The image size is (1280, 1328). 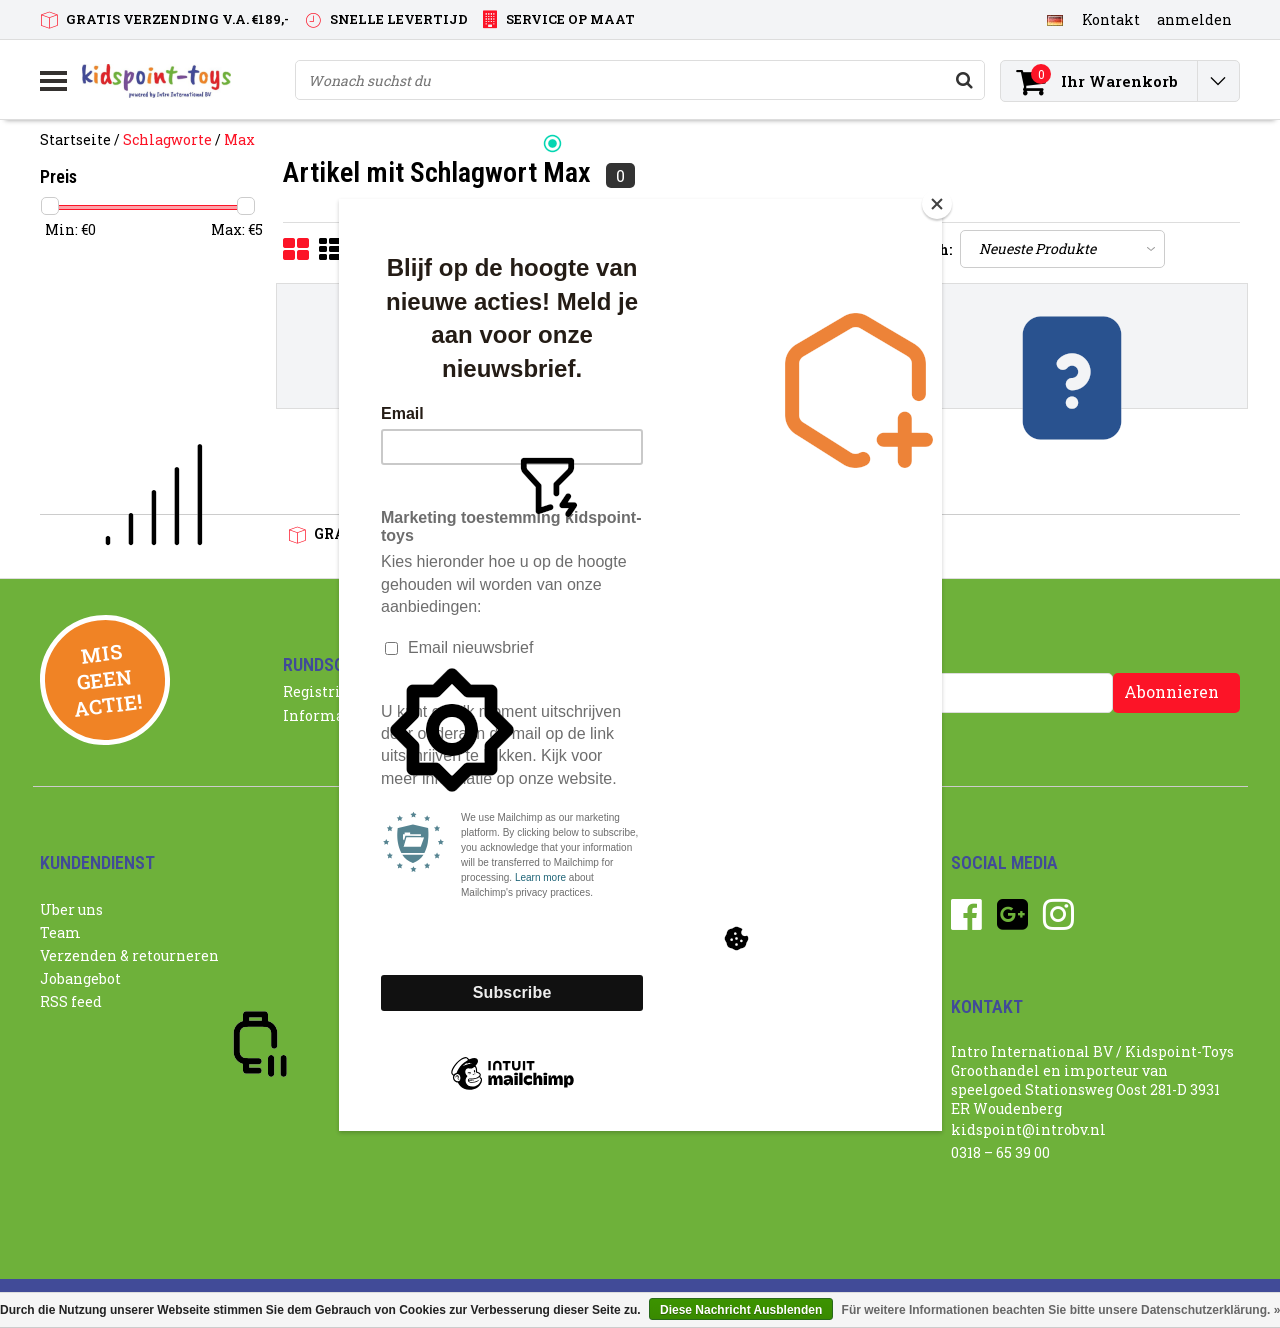 I want to click on adjust screen brightness settings, so click(x=452, y=730).